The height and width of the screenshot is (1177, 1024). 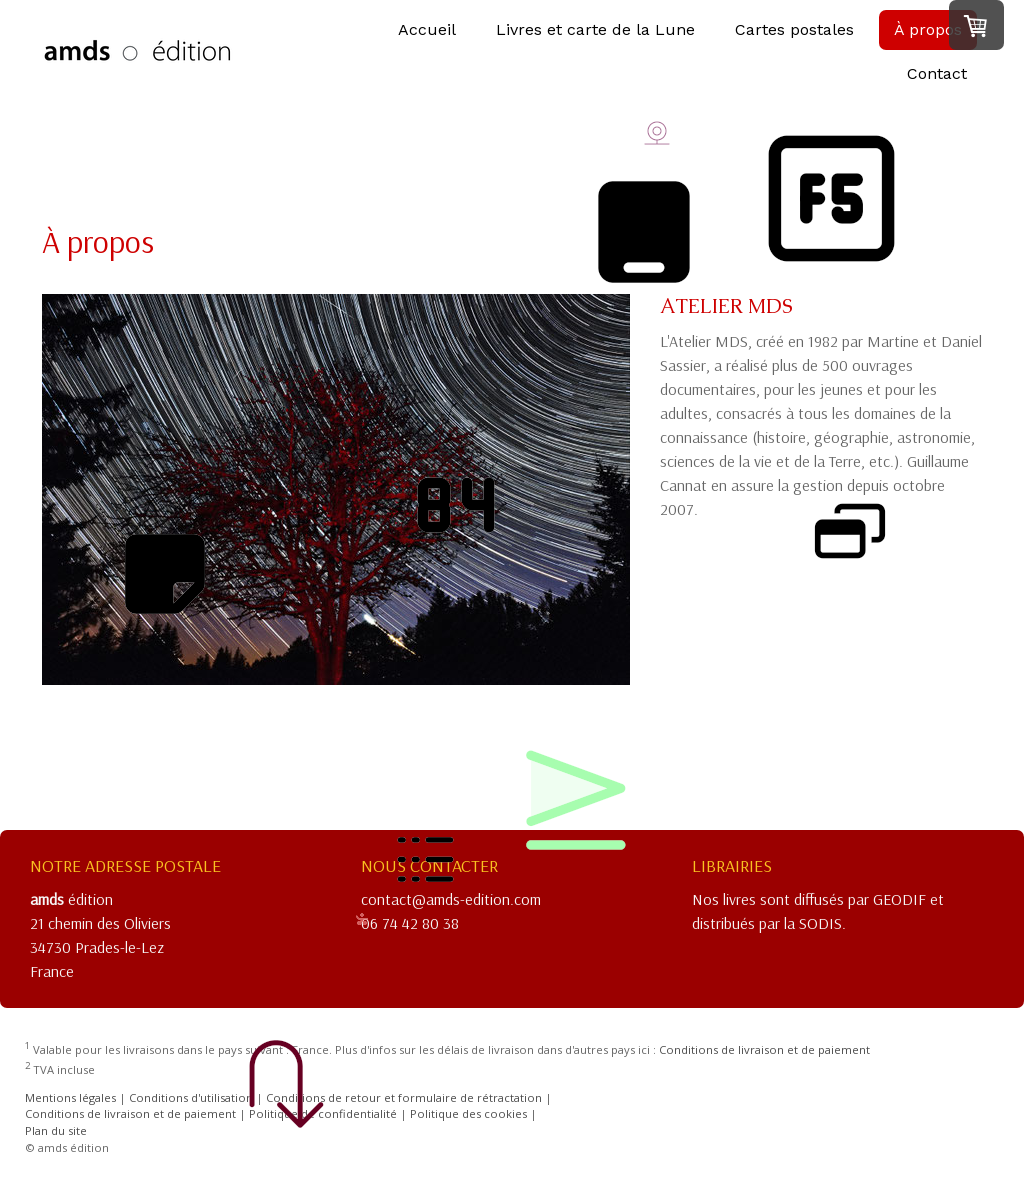 What do you see at coordinates (831, 198) in the screenshot?
I see `refresh or reload the current page` at bounding box center [831, 198].